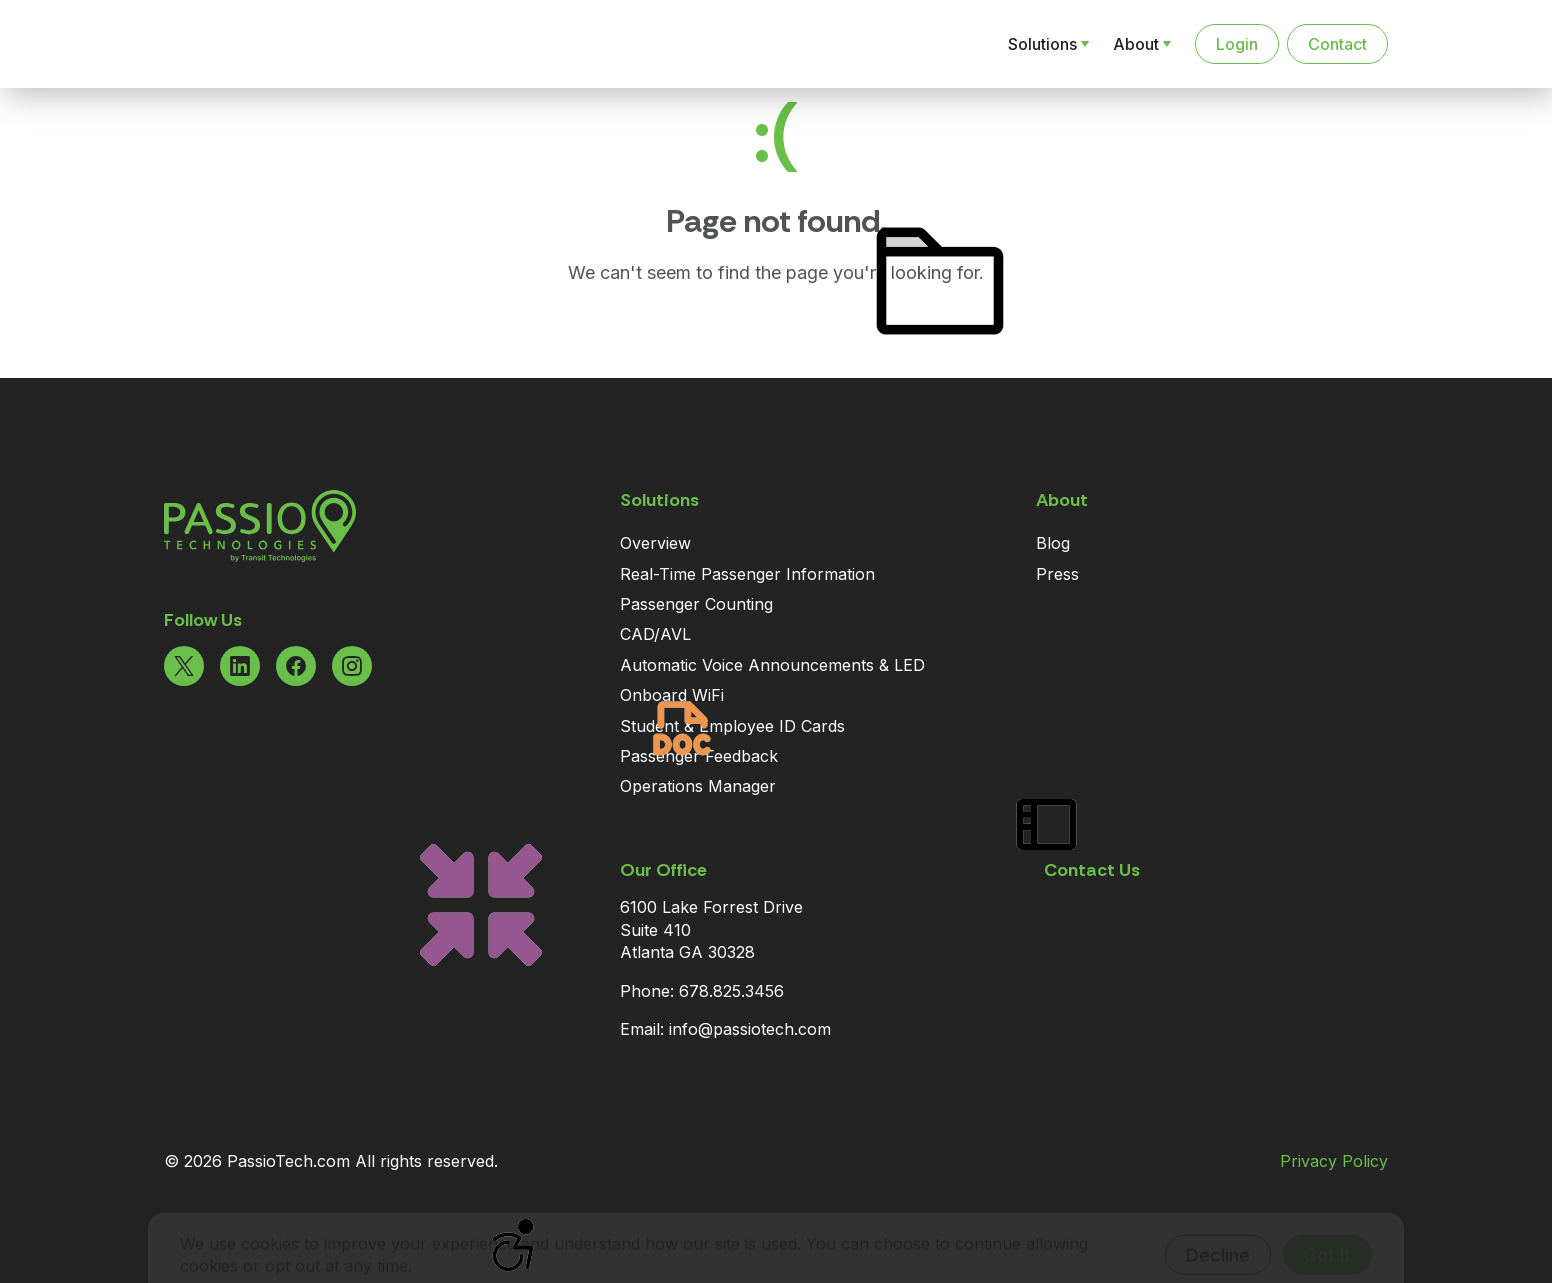 Image resolution: width=1552 pixels, height=1283 pixels. I want to click on open or view a document file, so click(682, 730).